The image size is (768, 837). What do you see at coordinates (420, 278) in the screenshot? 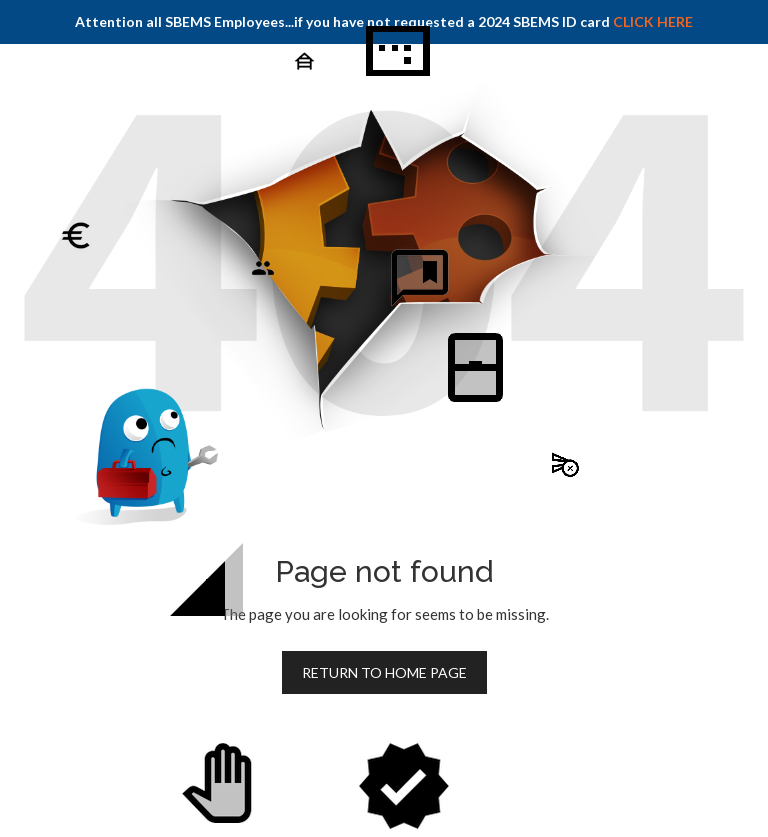
I see `access your saved messages` at bounding box center [420, 278].